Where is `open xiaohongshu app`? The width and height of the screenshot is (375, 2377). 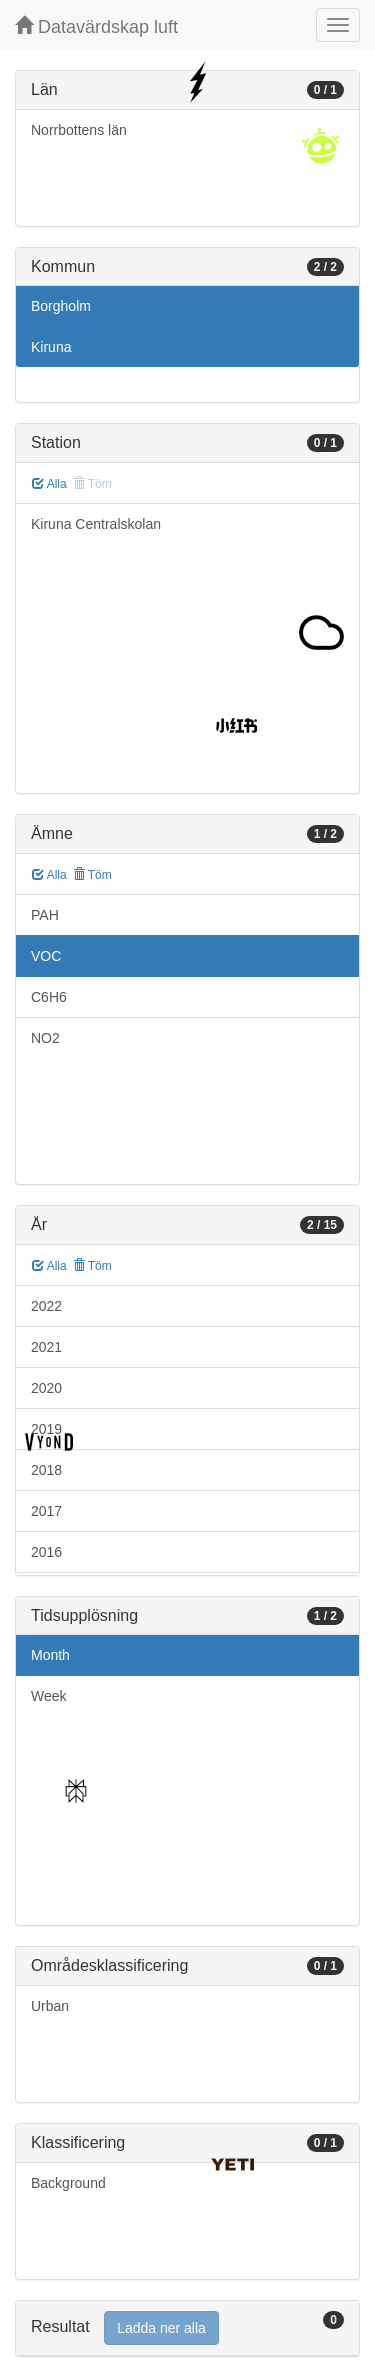 open xiaohongshu app is located at coordinates (236, 725).